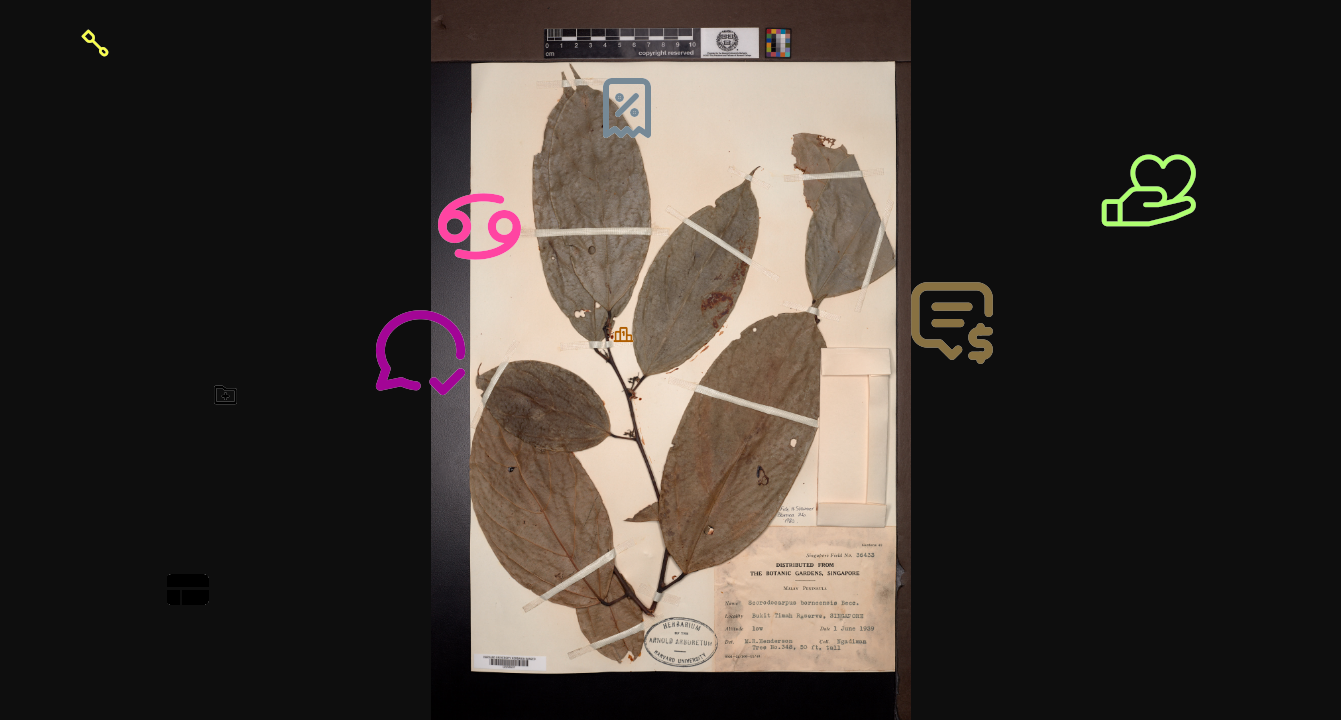 The height and width of the screenshot is (720, 1341). What do you see at coordinates (627, 108) in the screenshot?
I see `view tax receipt or invoice` at bounding box center [627, 108].